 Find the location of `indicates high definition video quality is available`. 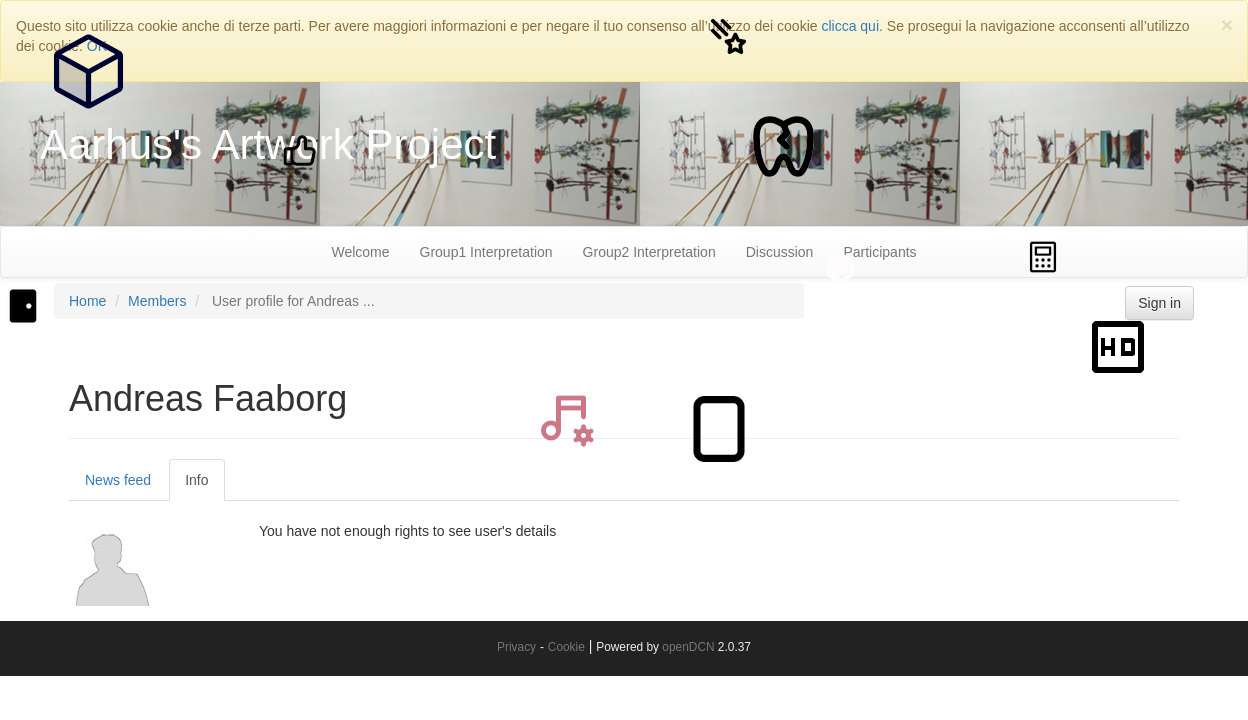

indicates high definition video quality is available is located at coordinates (1118, 347).